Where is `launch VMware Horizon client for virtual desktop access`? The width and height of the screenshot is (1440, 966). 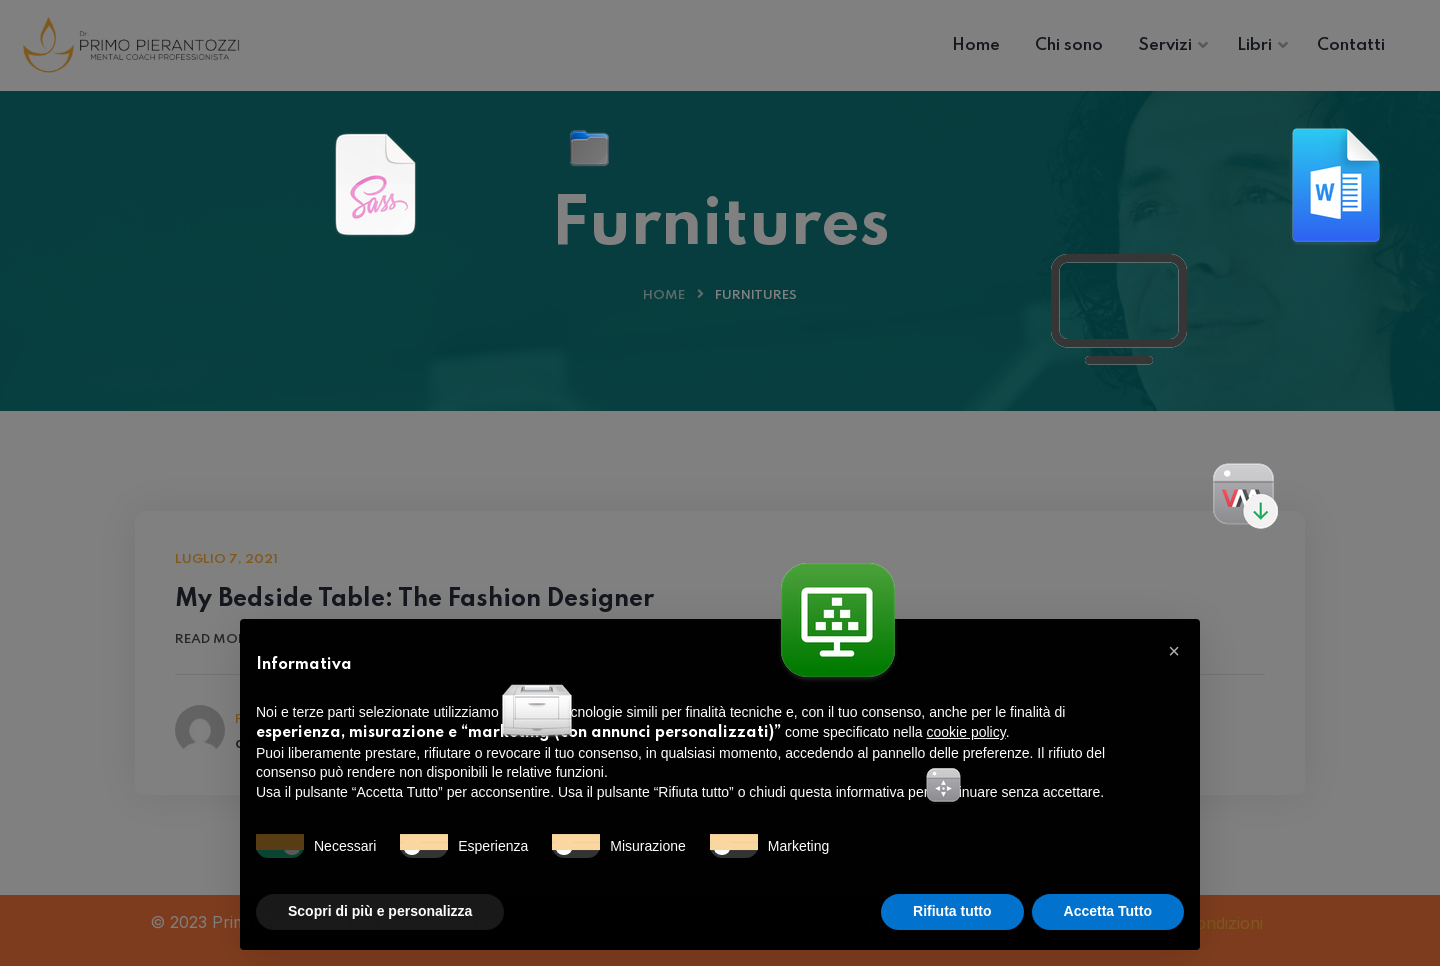 launch VMware Horizon client for virtual desktop access is located at coordinates (838, 620).